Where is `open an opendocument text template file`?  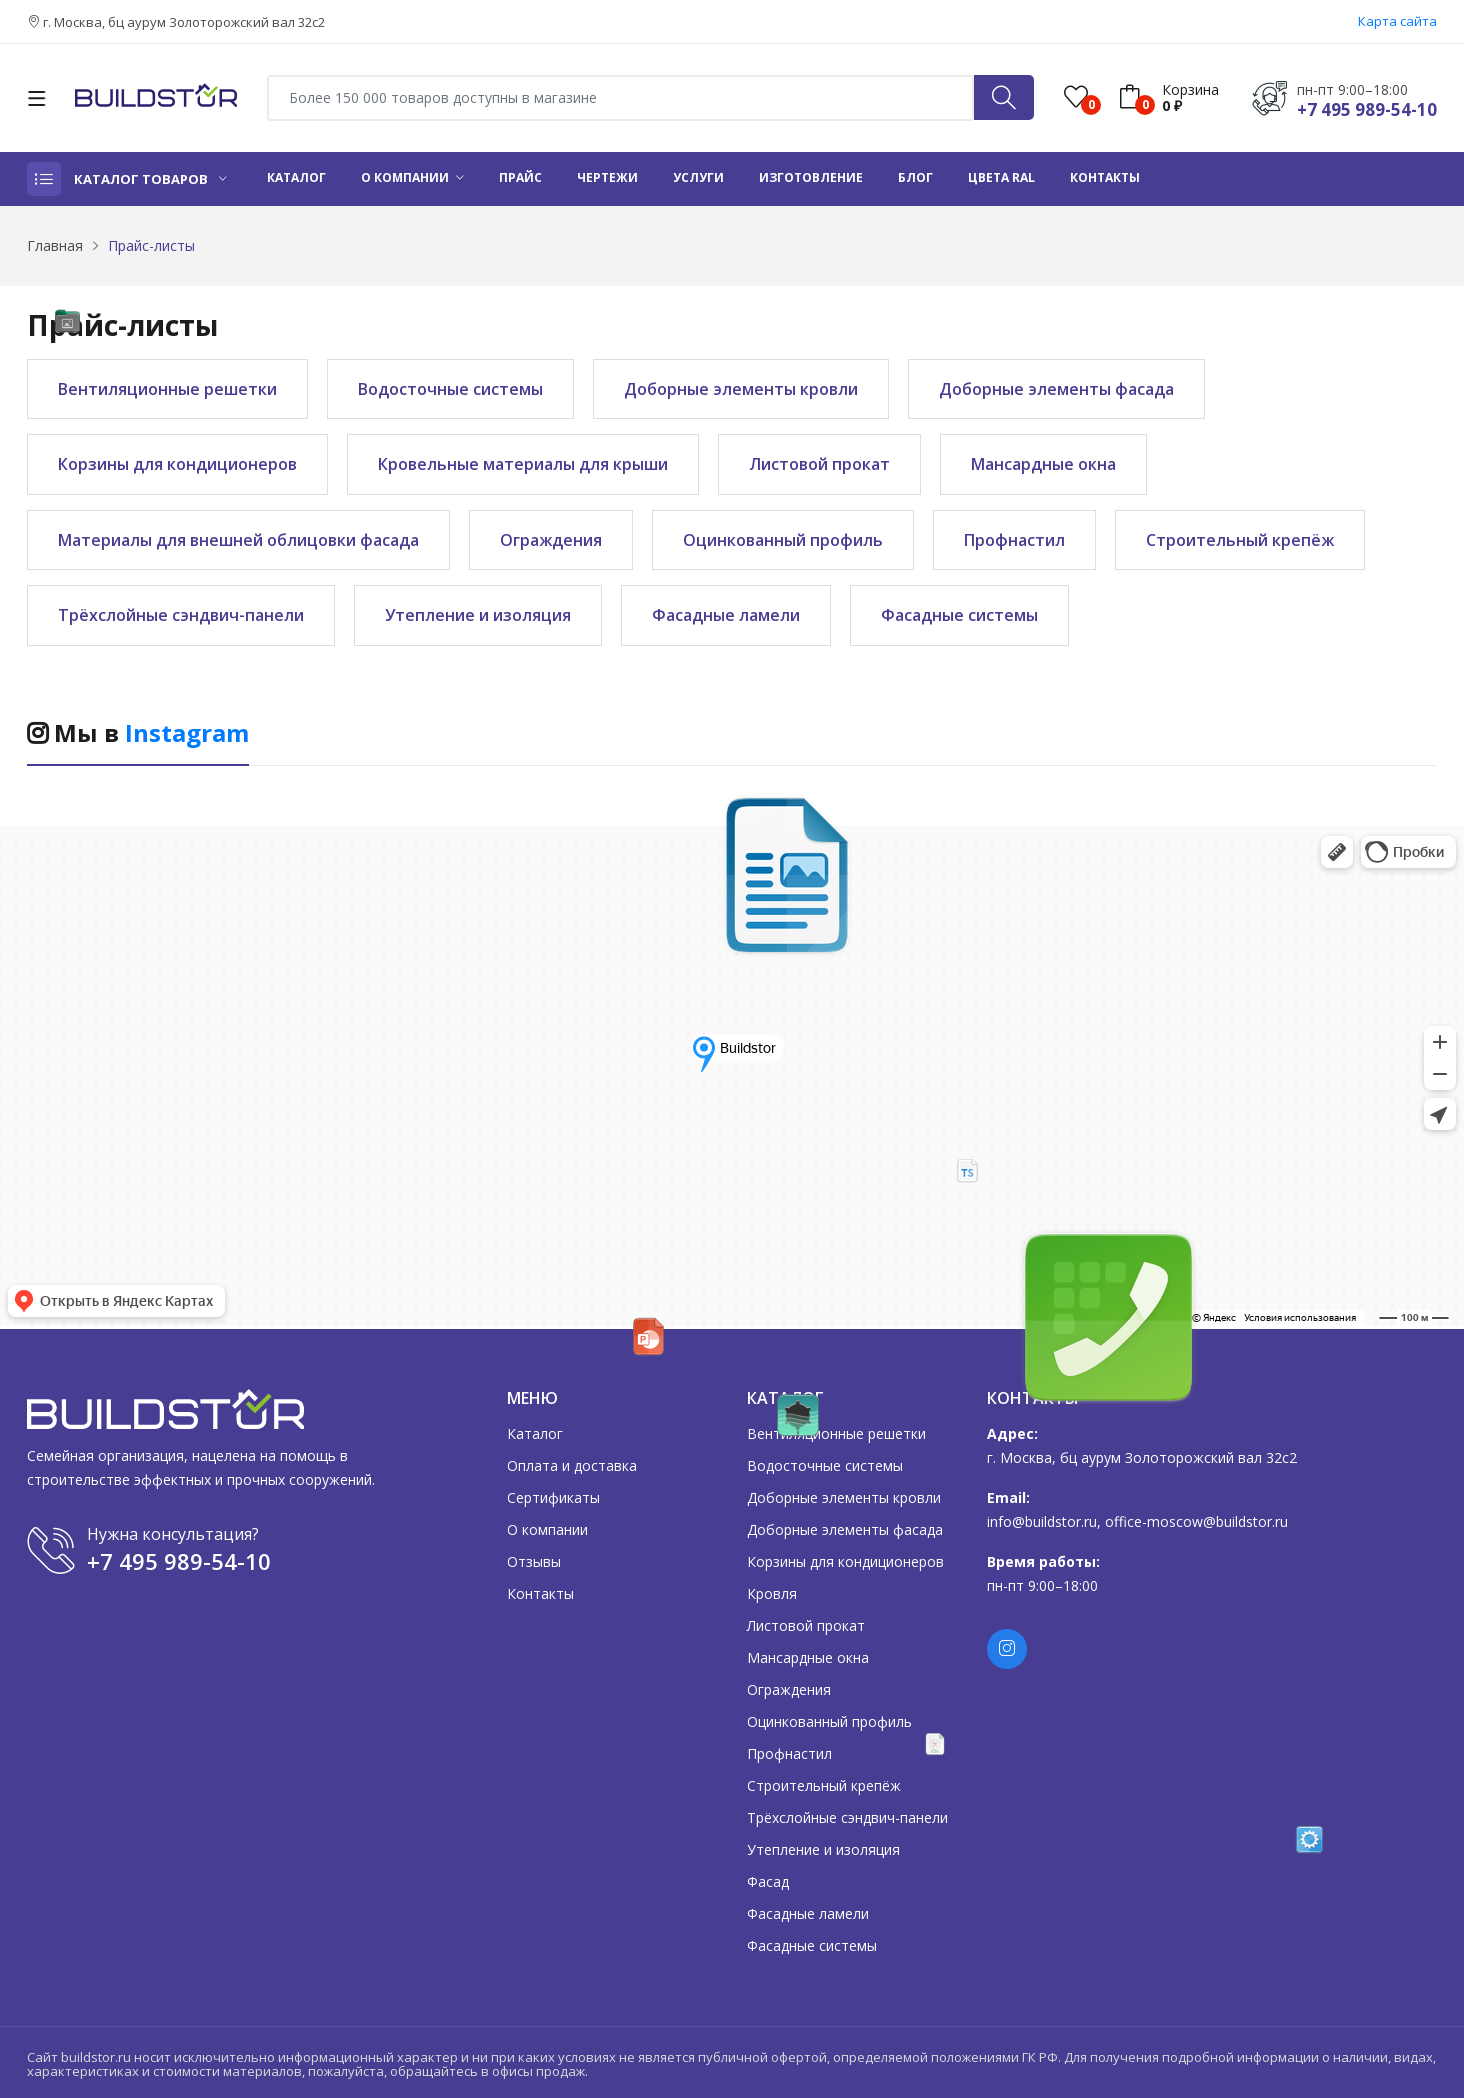 open an opendocument text template file is located at coordinates (787, 875).